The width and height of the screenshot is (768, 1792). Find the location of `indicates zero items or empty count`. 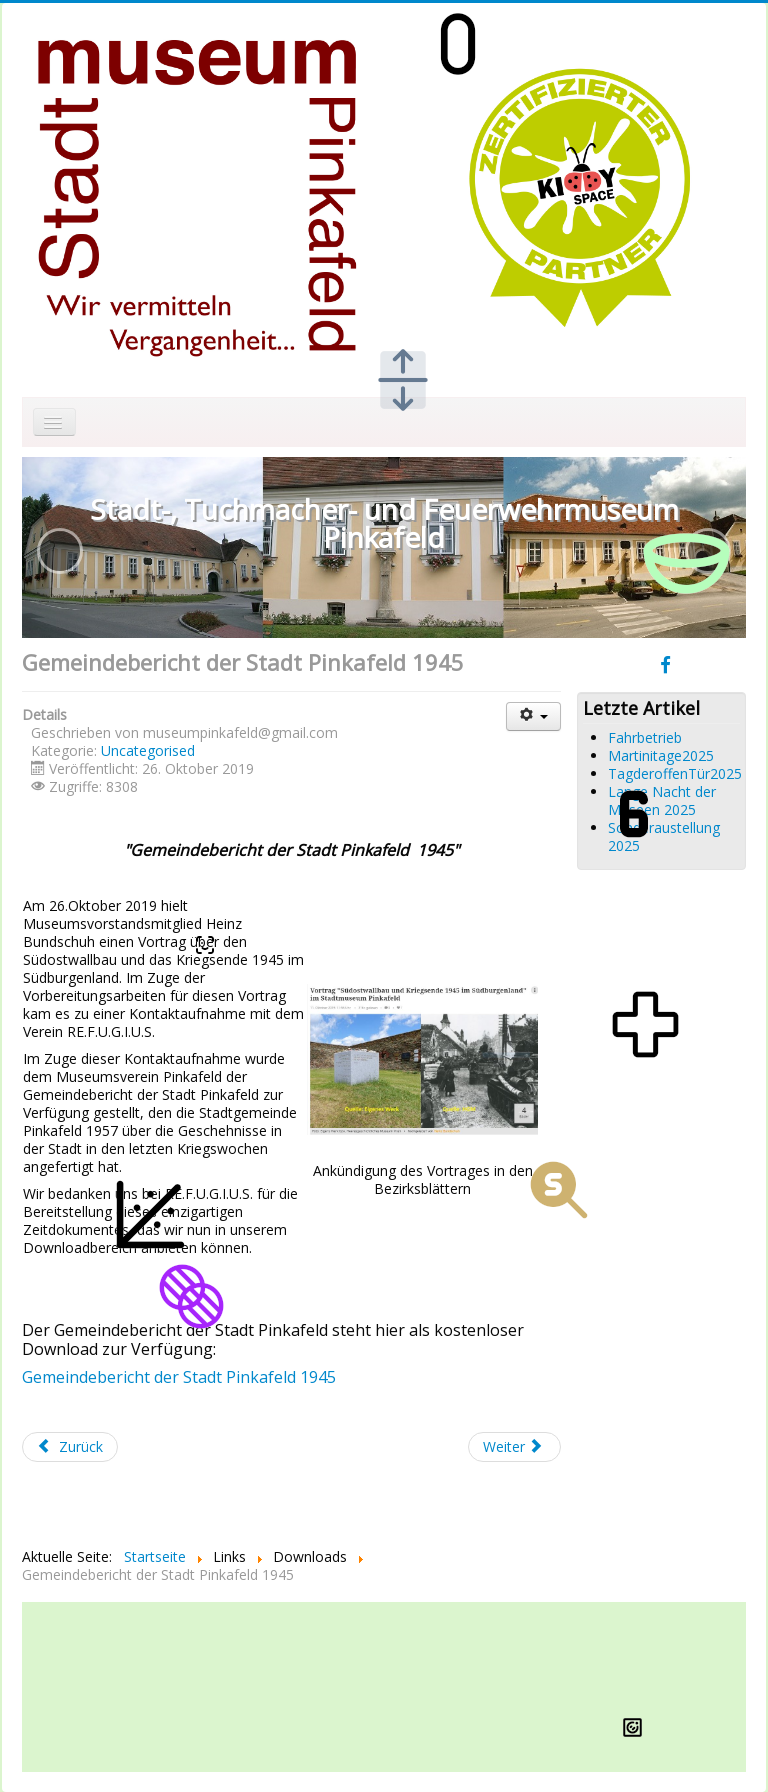

indicates zero items or empty count is located at coordinates (458, 44).